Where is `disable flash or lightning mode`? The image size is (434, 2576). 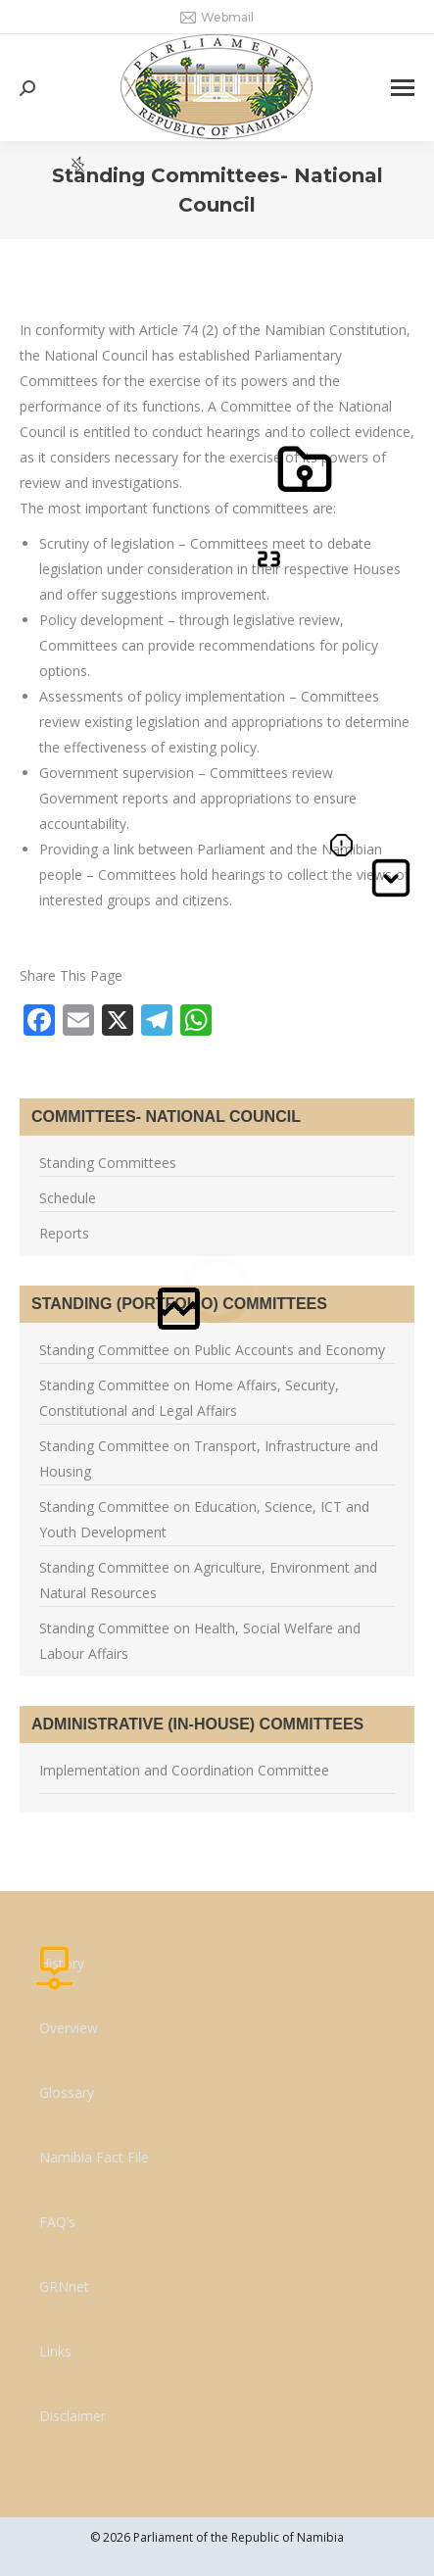 disable flash or lightning mode is located at coordinates (77, 165).